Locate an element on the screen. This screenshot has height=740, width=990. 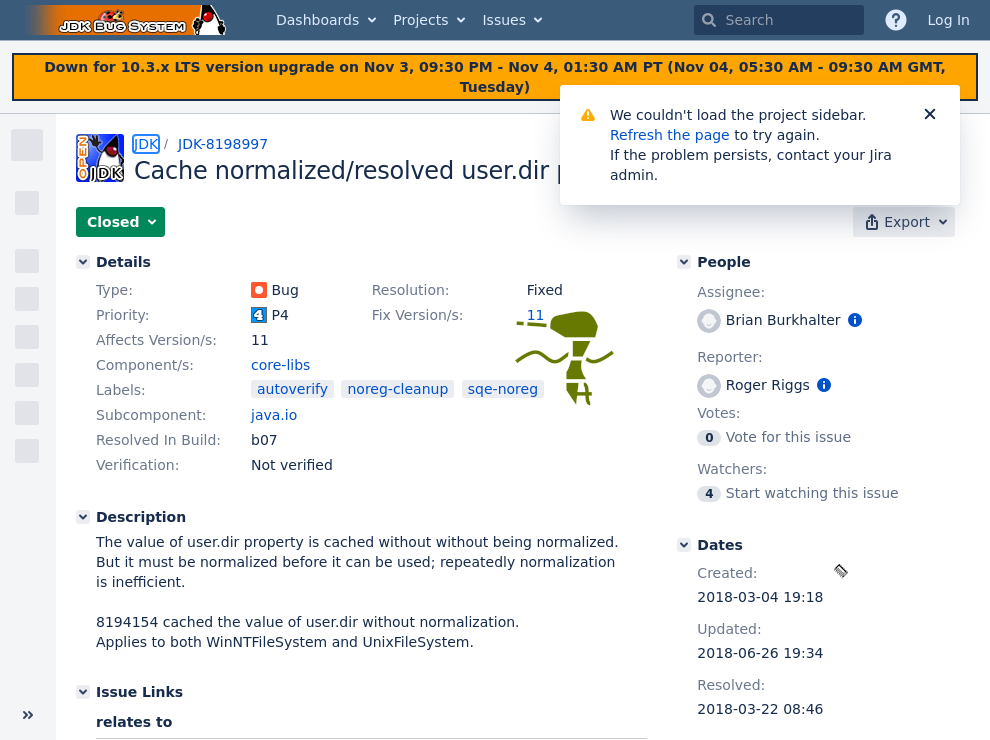
view system memory or RAM usage is located at coordinates (841, 571).